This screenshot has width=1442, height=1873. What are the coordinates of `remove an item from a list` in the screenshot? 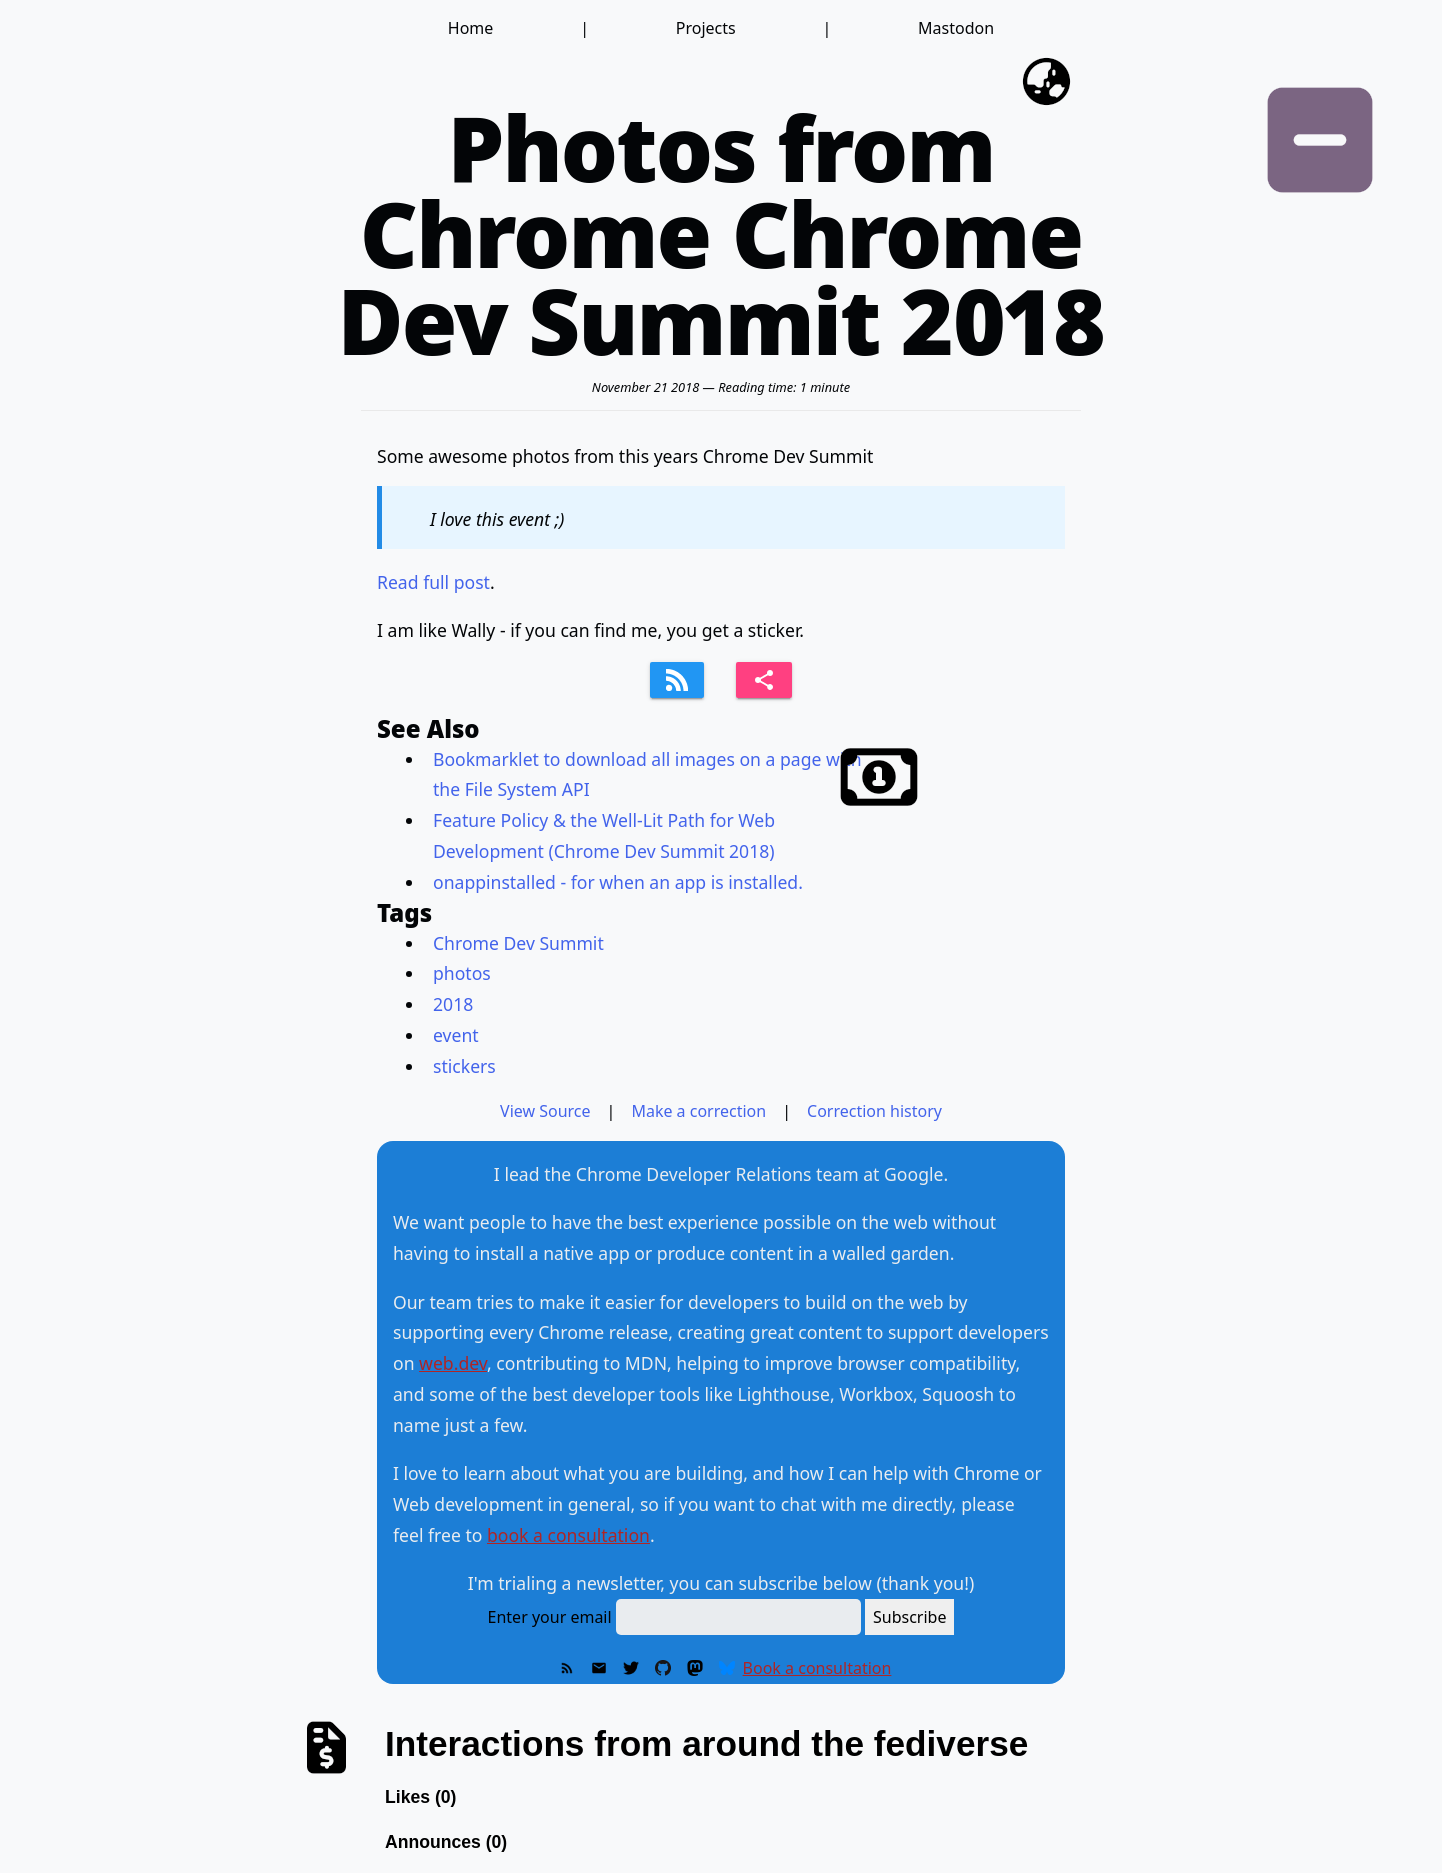 It's located at (1320, 140).